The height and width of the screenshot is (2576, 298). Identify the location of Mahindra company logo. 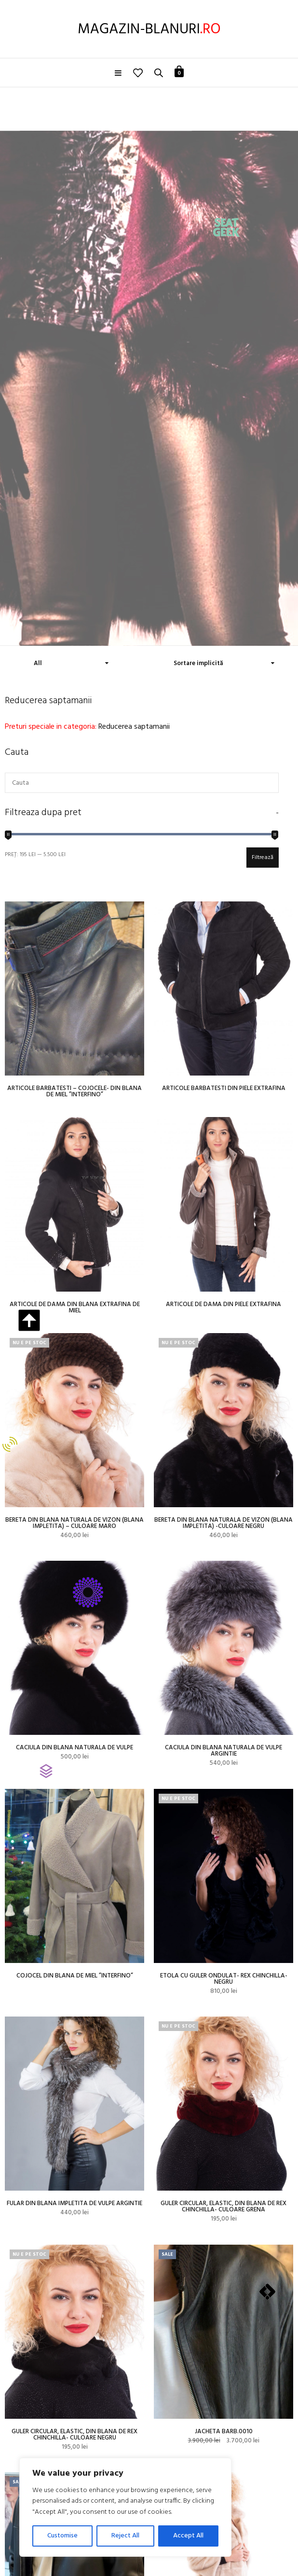
(93, 1177).